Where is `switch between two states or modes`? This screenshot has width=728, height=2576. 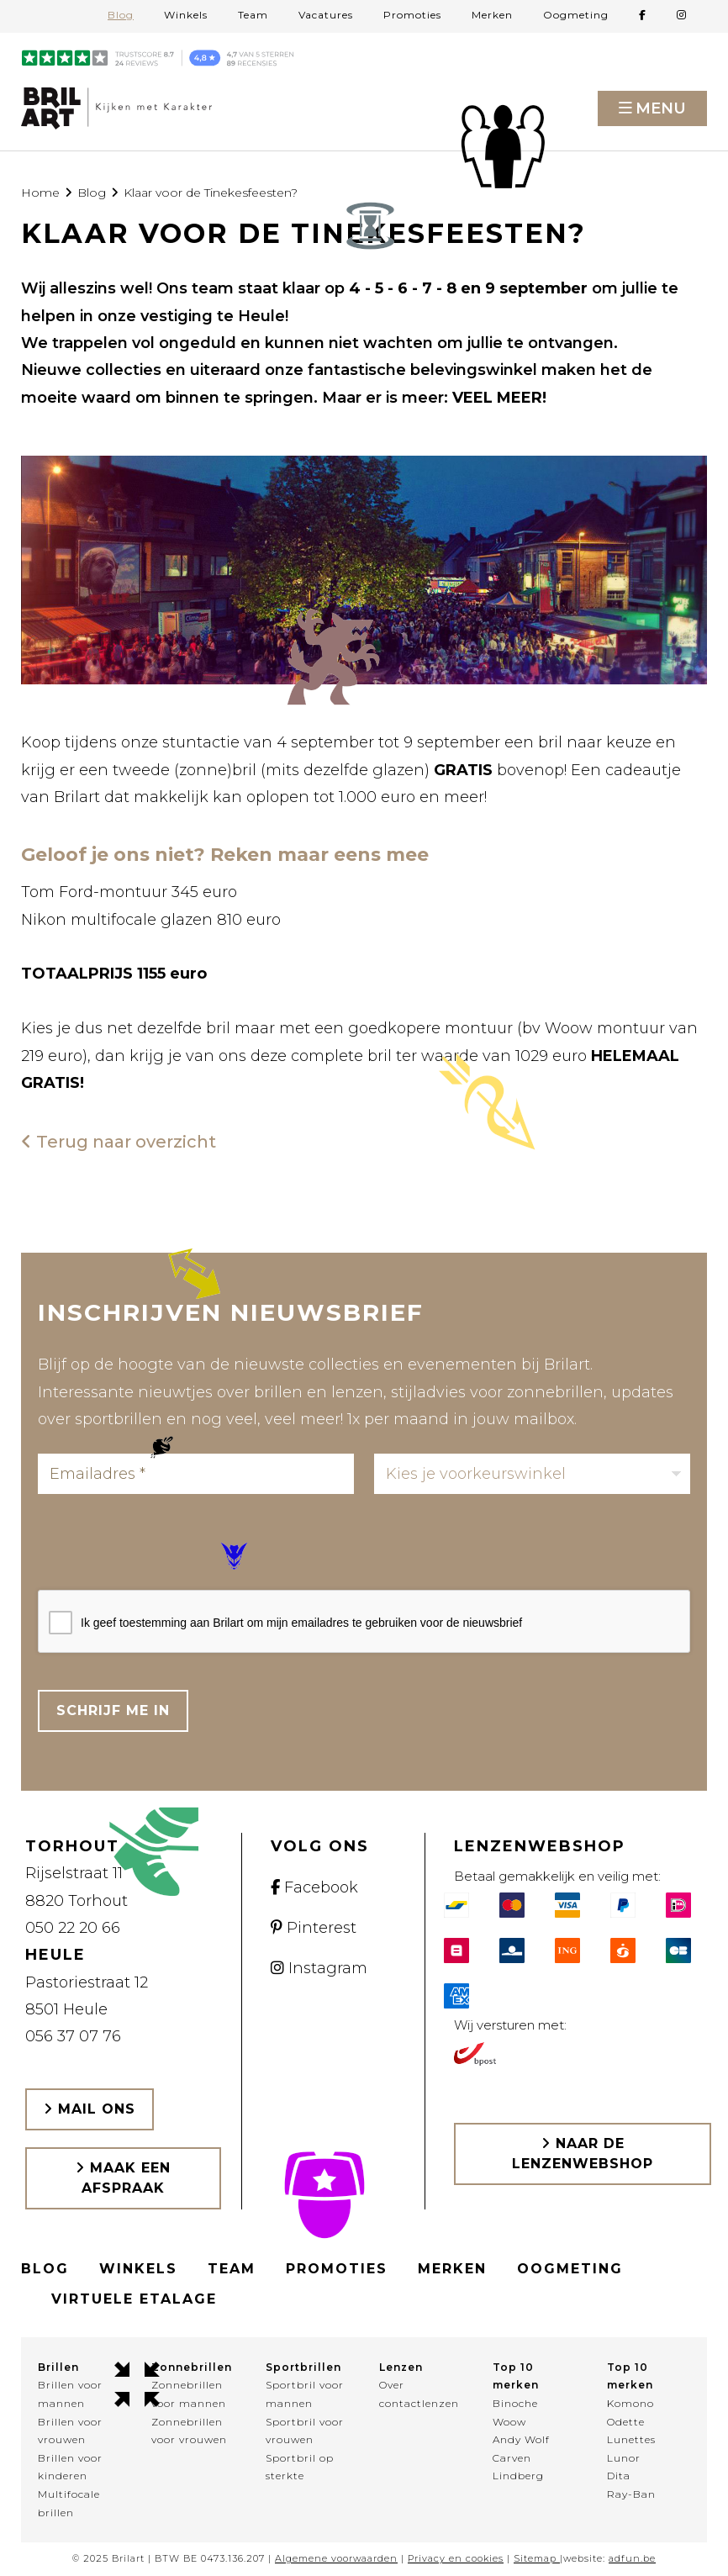
switch between two states or modes is located at coordinates (194, 1274).